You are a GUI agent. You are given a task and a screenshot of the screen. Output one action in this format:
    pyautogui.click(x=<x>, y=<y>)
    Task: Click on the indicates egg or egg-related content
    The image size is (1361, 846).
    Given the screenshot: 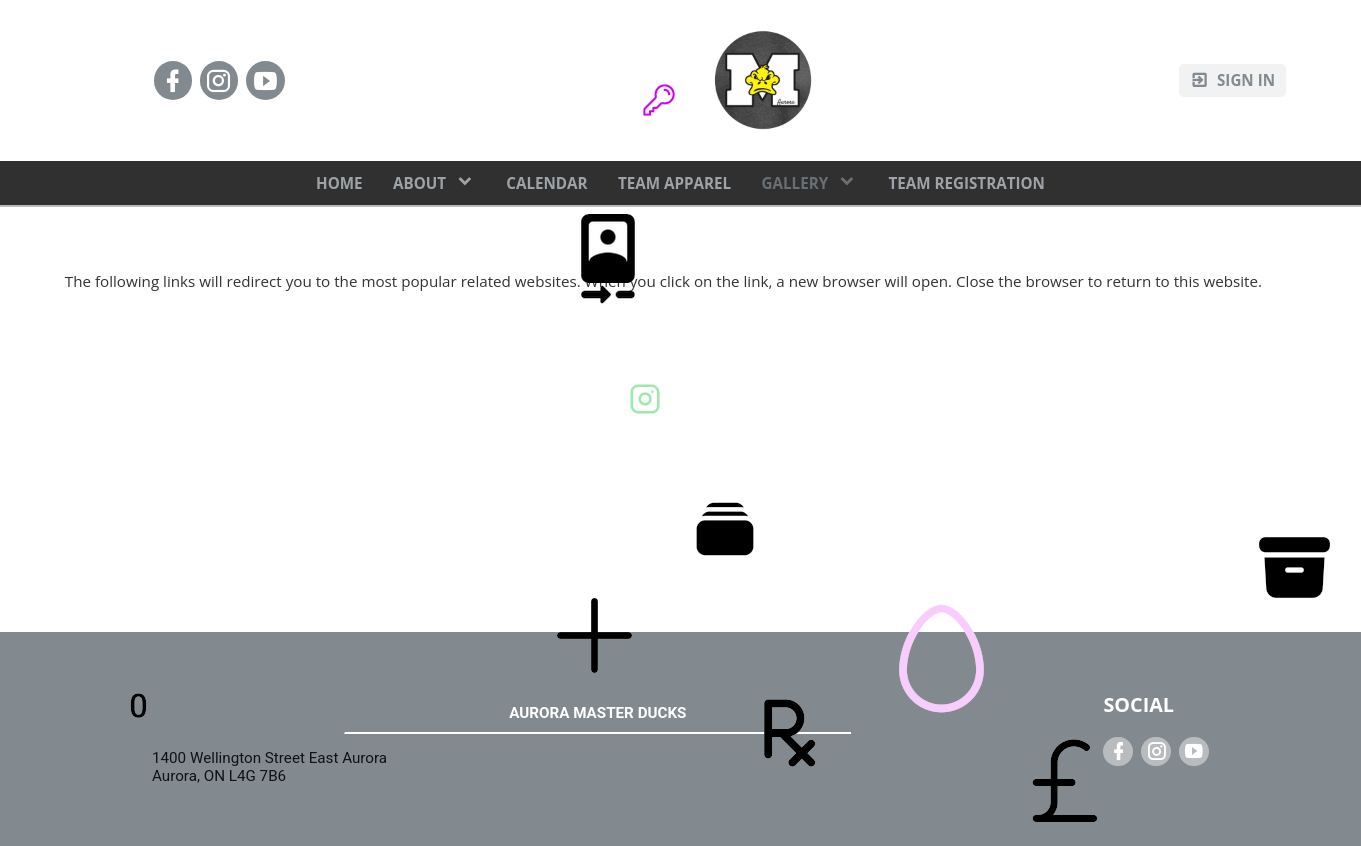 What is the action you would take?
    pyautogui.click(x=941, y=658)
    